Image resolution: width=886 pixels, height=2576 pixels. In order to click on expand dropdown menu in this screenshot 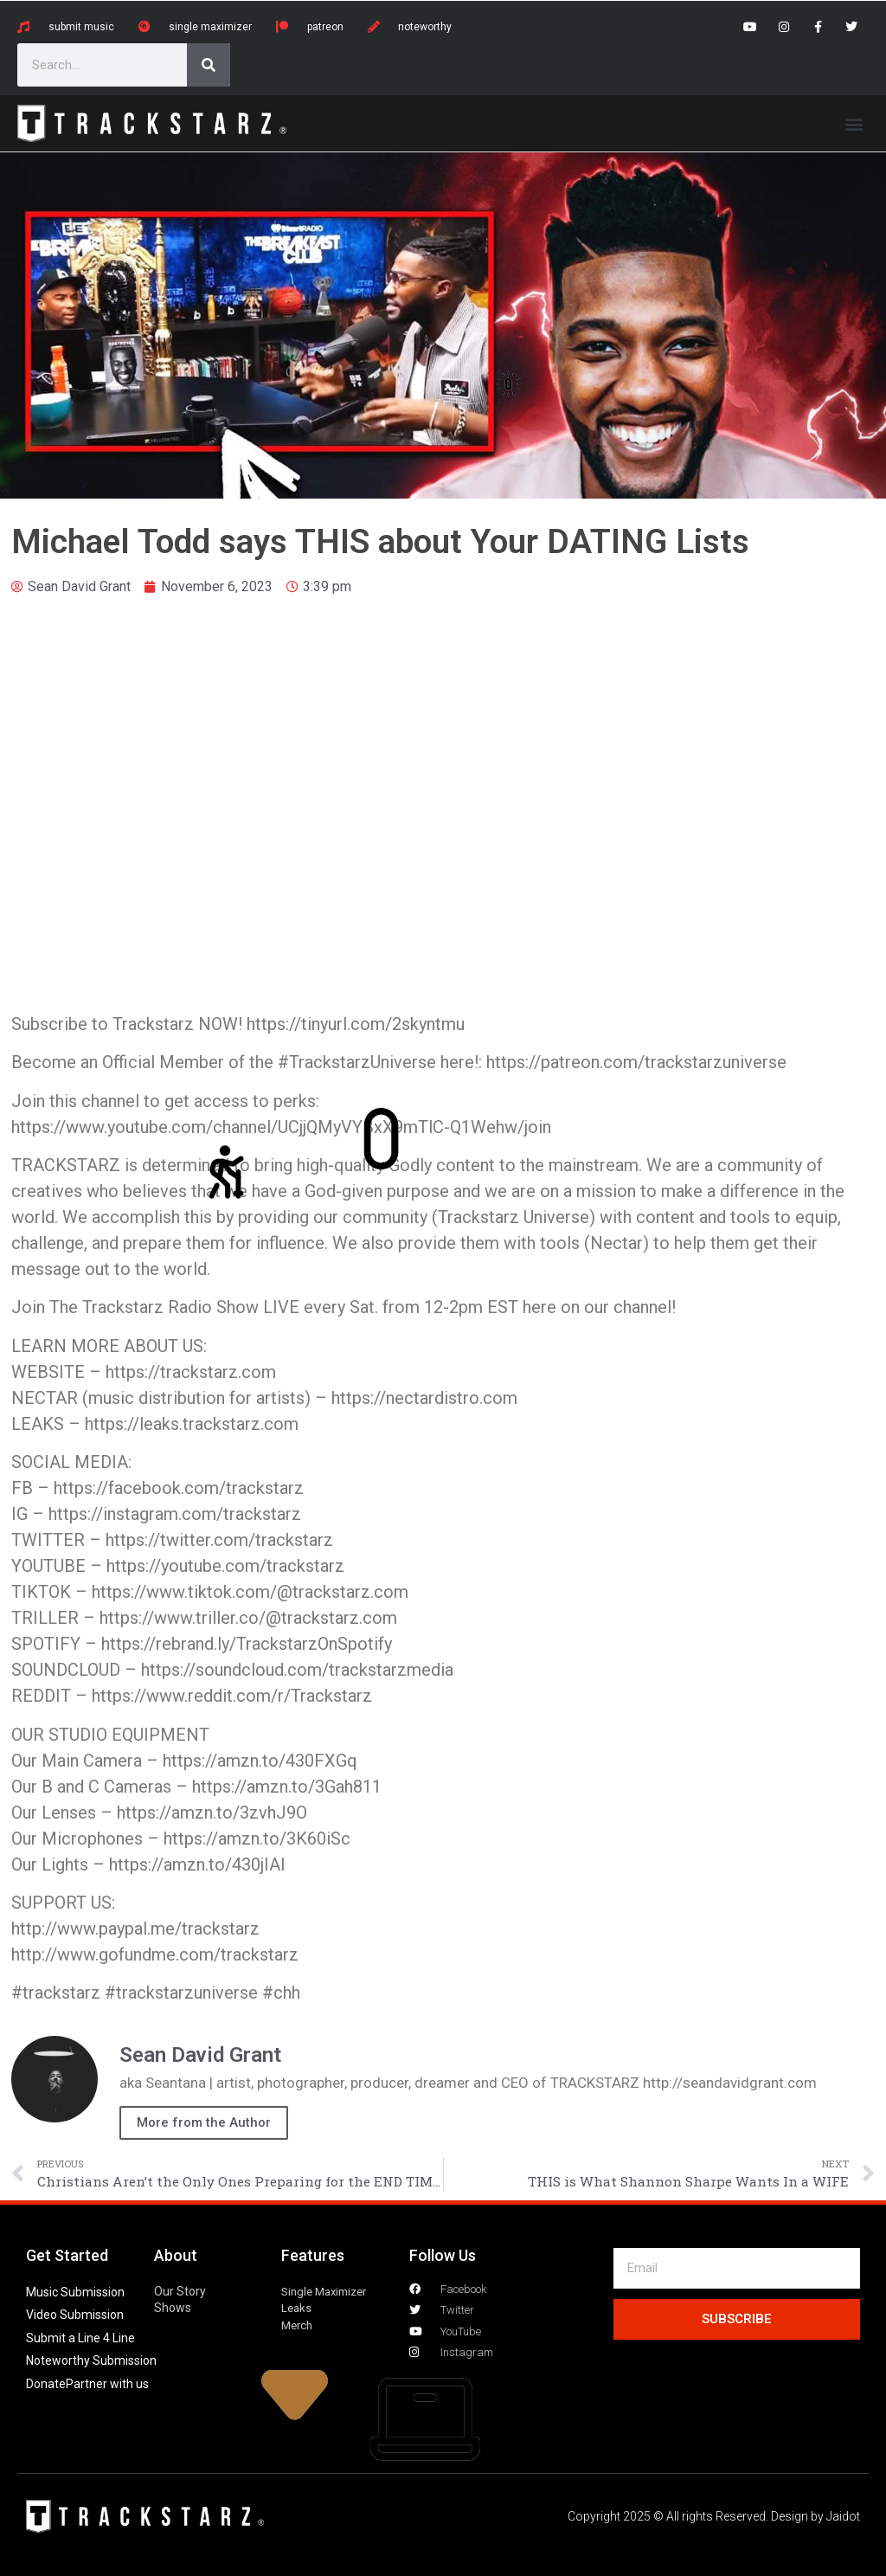, I will do `click(294, 2392)`.